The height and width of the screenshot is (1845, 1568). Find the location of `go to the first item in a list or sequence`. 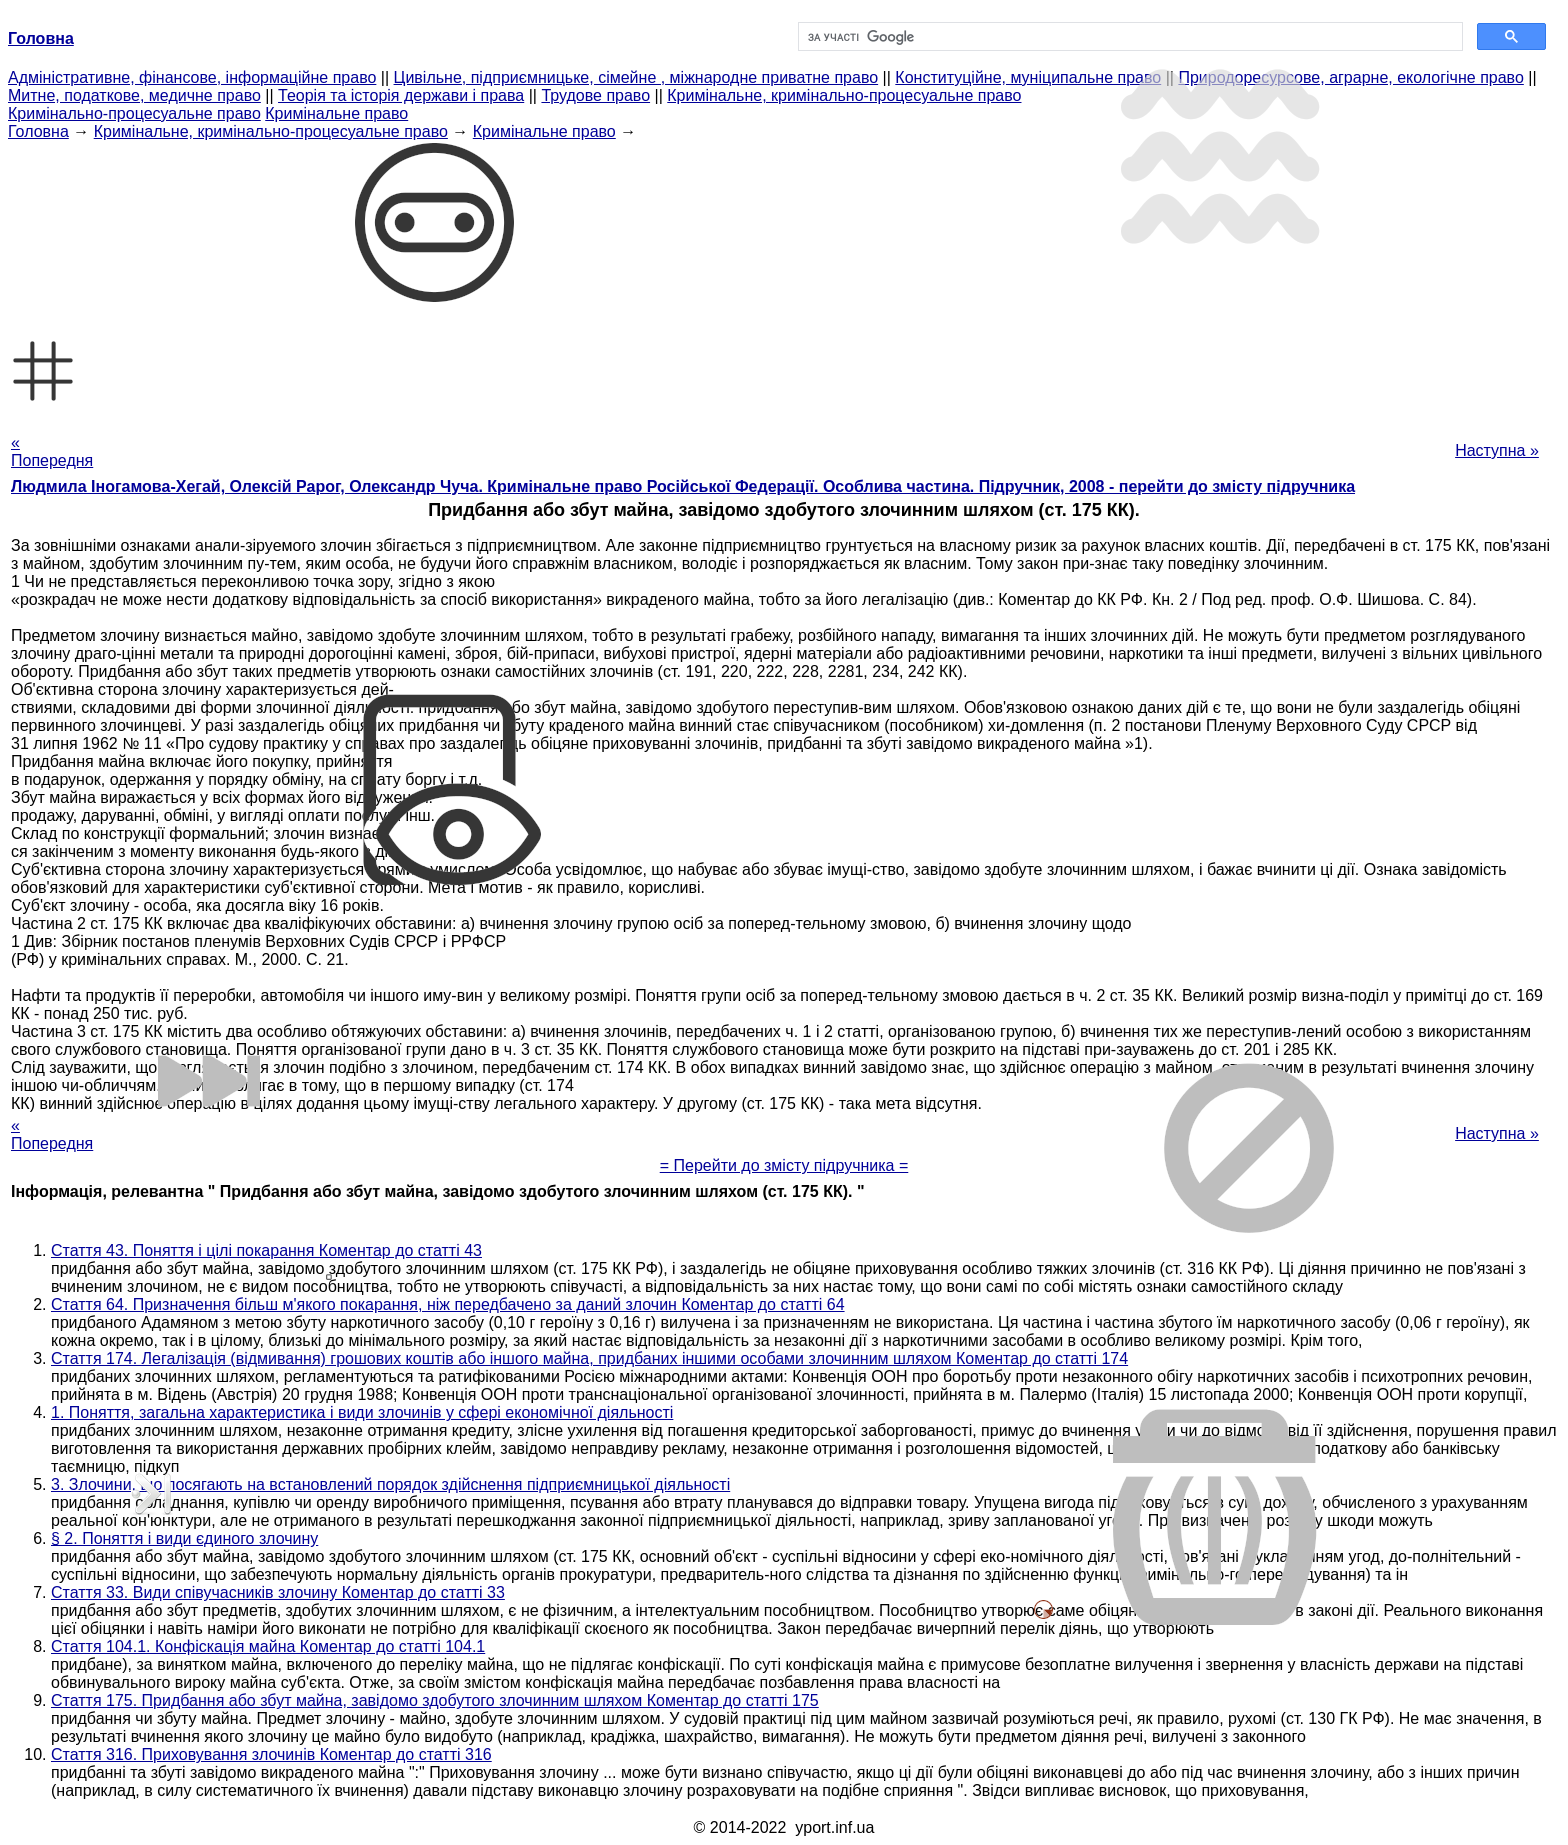

go to the first item in a list or sequence is located at coordinates (152, 1494).